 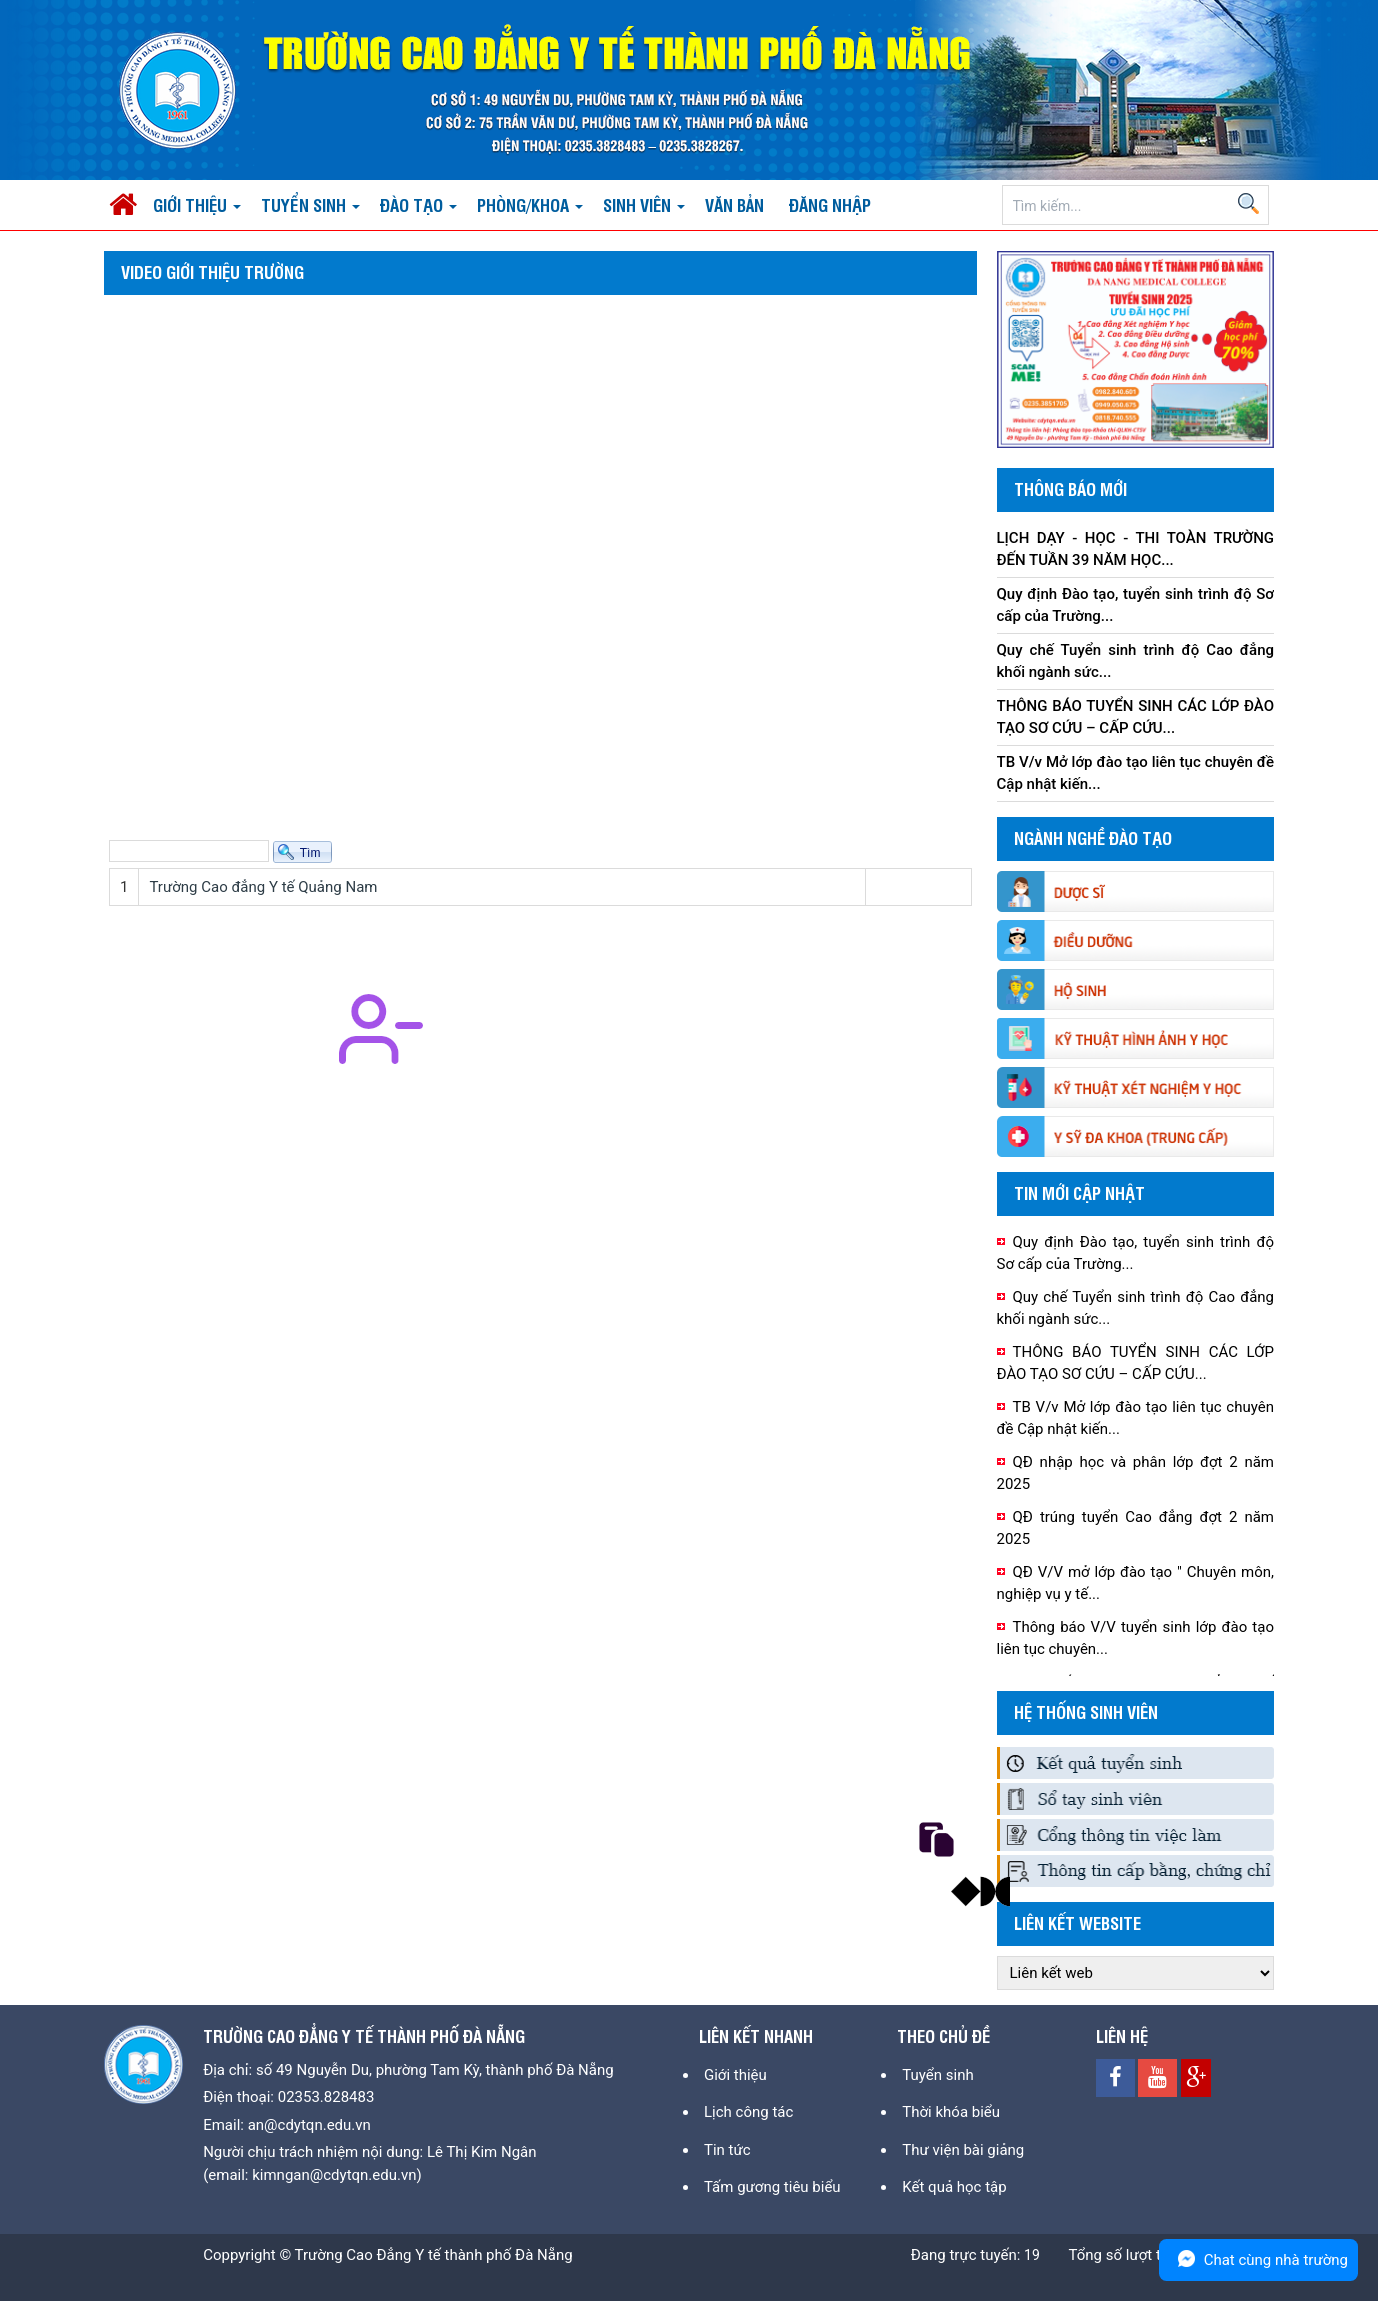 I want to click on innosoft company logo, so click(x=980, y=1891).